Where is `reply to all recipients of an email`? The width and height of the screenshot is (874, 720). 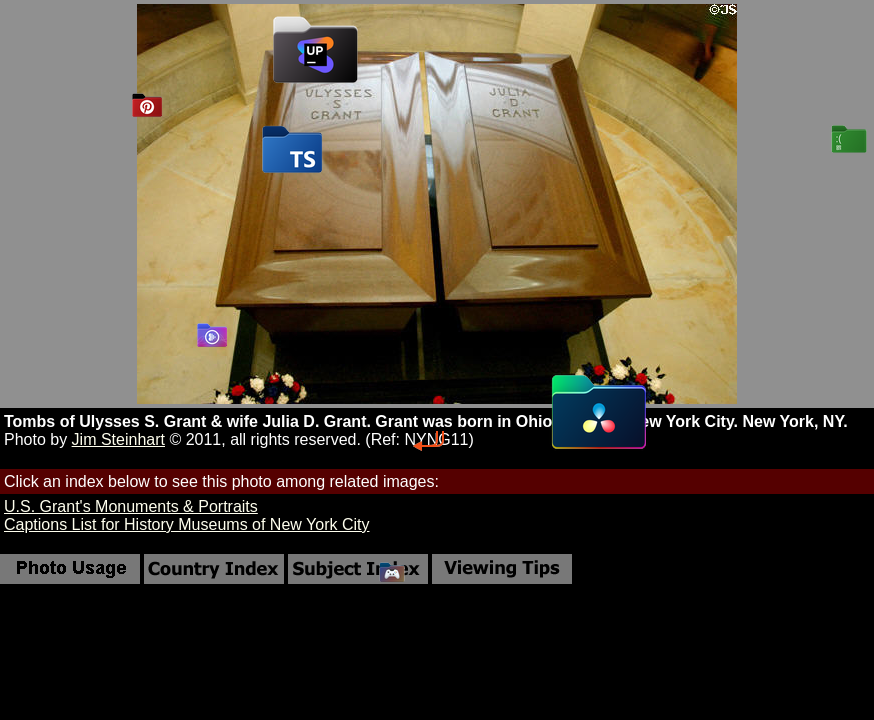
reply to all recipients of an email is located at coordinates (428, 439).